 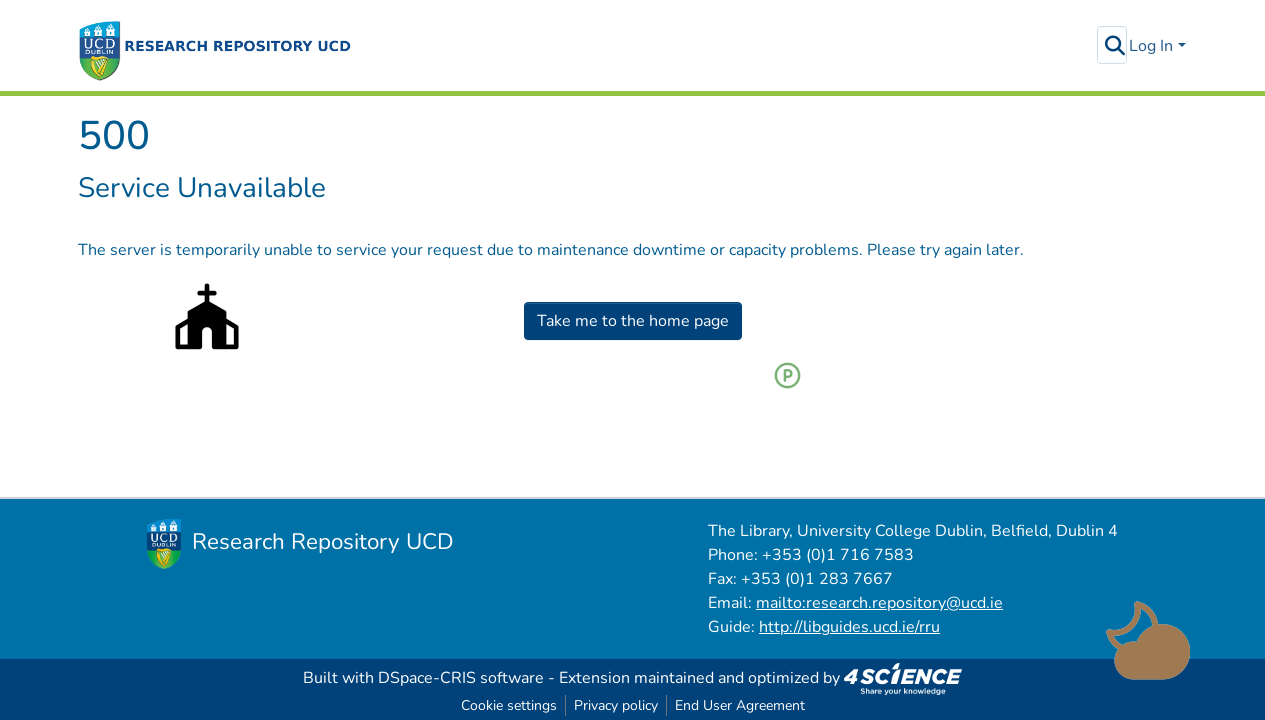 What do you see at coordinates (207, 320) in the screenshot?
I see `view nearby churches or places of worship` at bounding box center [207, 320].